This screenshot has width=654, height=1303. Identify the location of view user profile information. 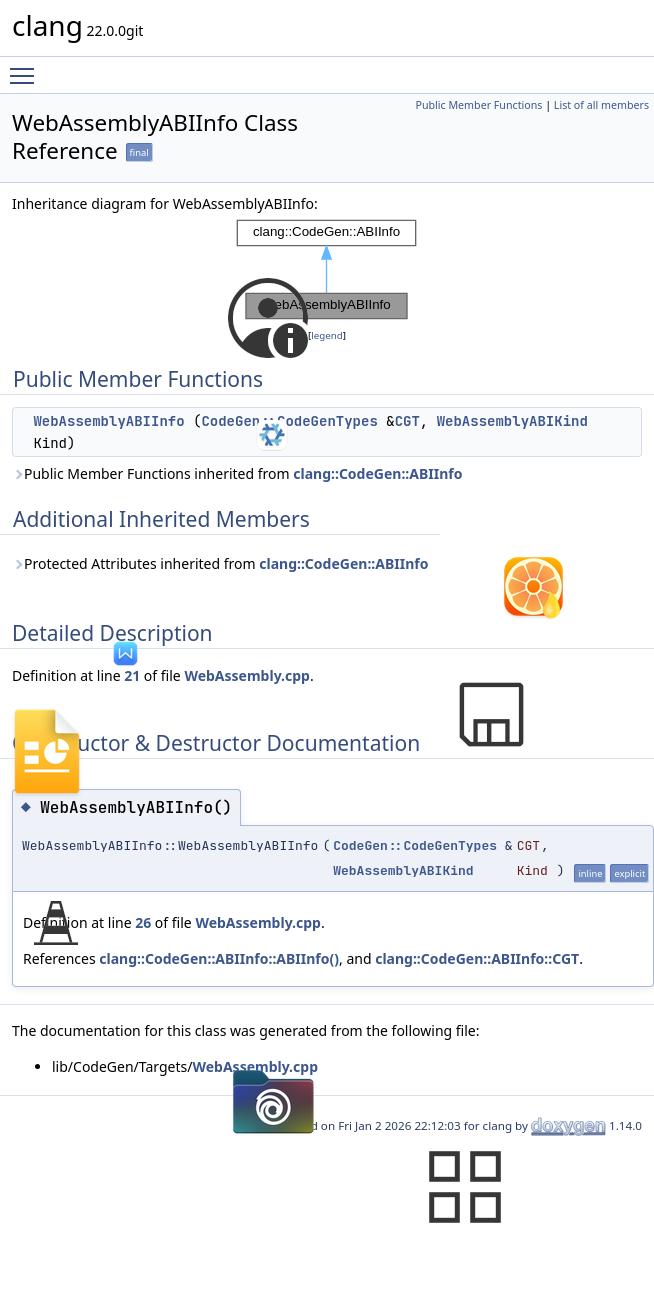
(268, 318).